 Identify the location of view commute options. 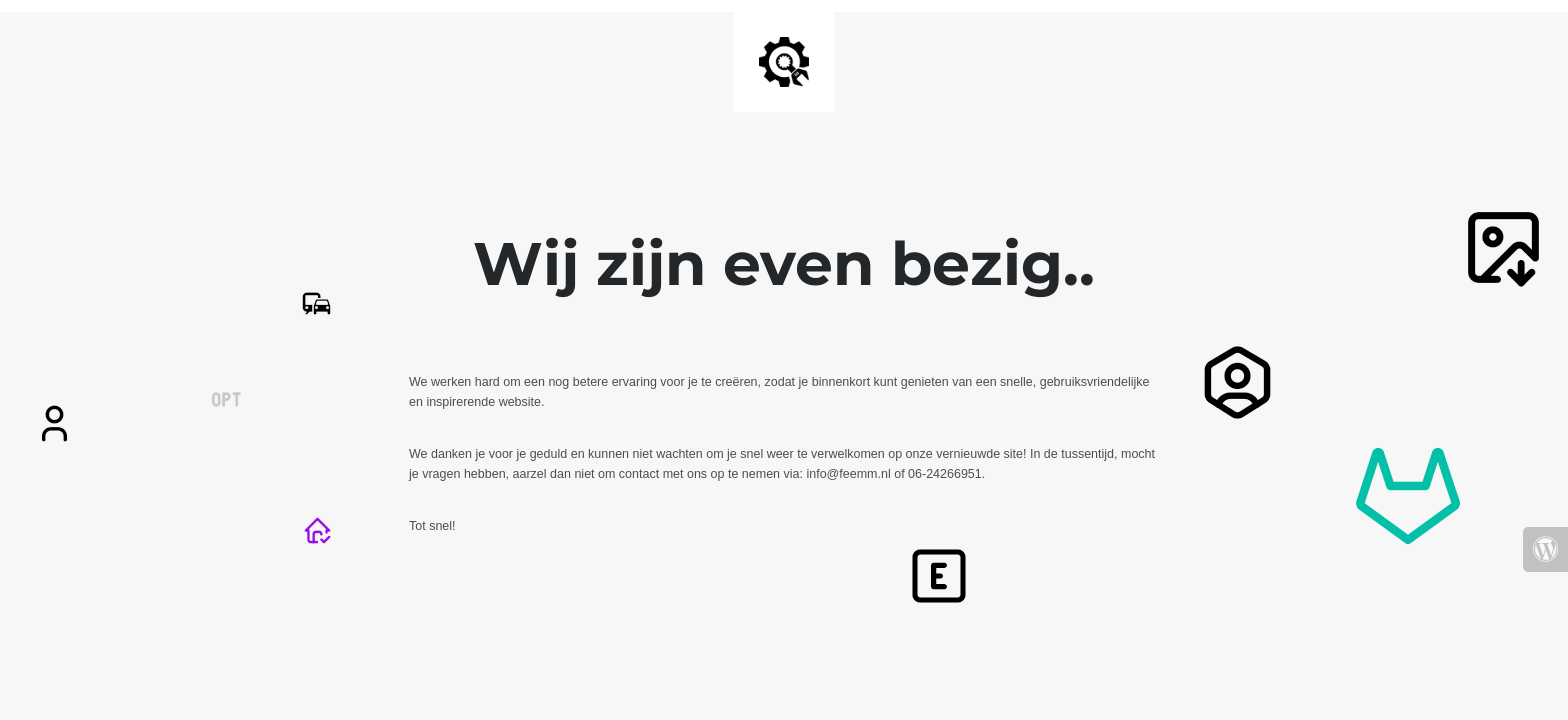
(316, 303).